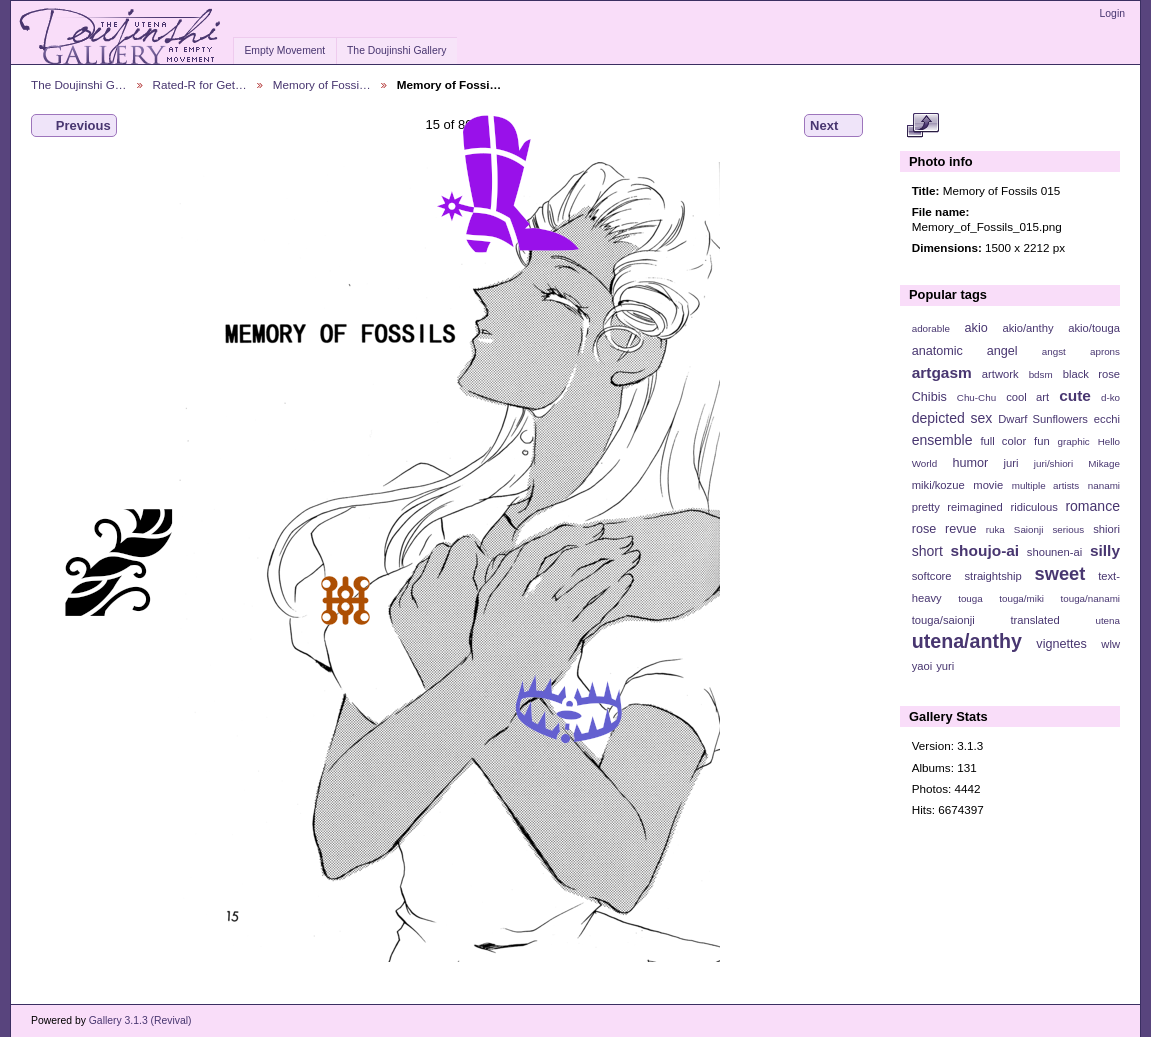 The width and height of the screenshot is (1151, 1037). What do you see at coordinates (345, 600) in the screenshot?
I see `access network or connection settings` at bounding box center [345, 600].